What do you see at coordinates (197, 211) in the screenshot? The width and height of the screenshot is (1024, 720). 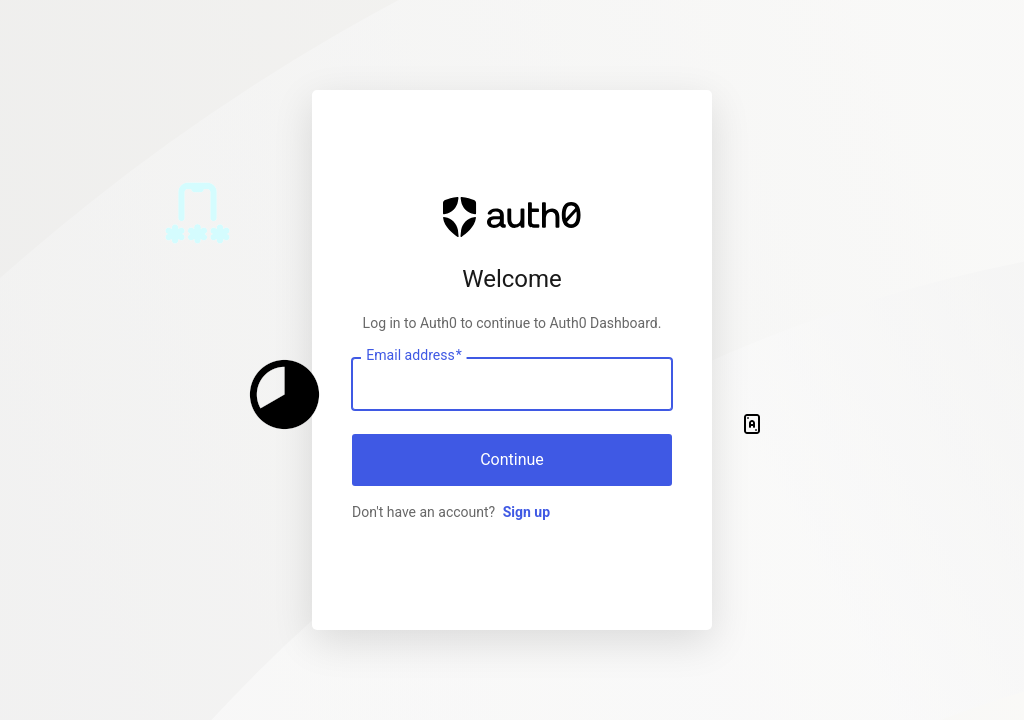 I see `enter password on mobile device` at bounding box center [197, 211].